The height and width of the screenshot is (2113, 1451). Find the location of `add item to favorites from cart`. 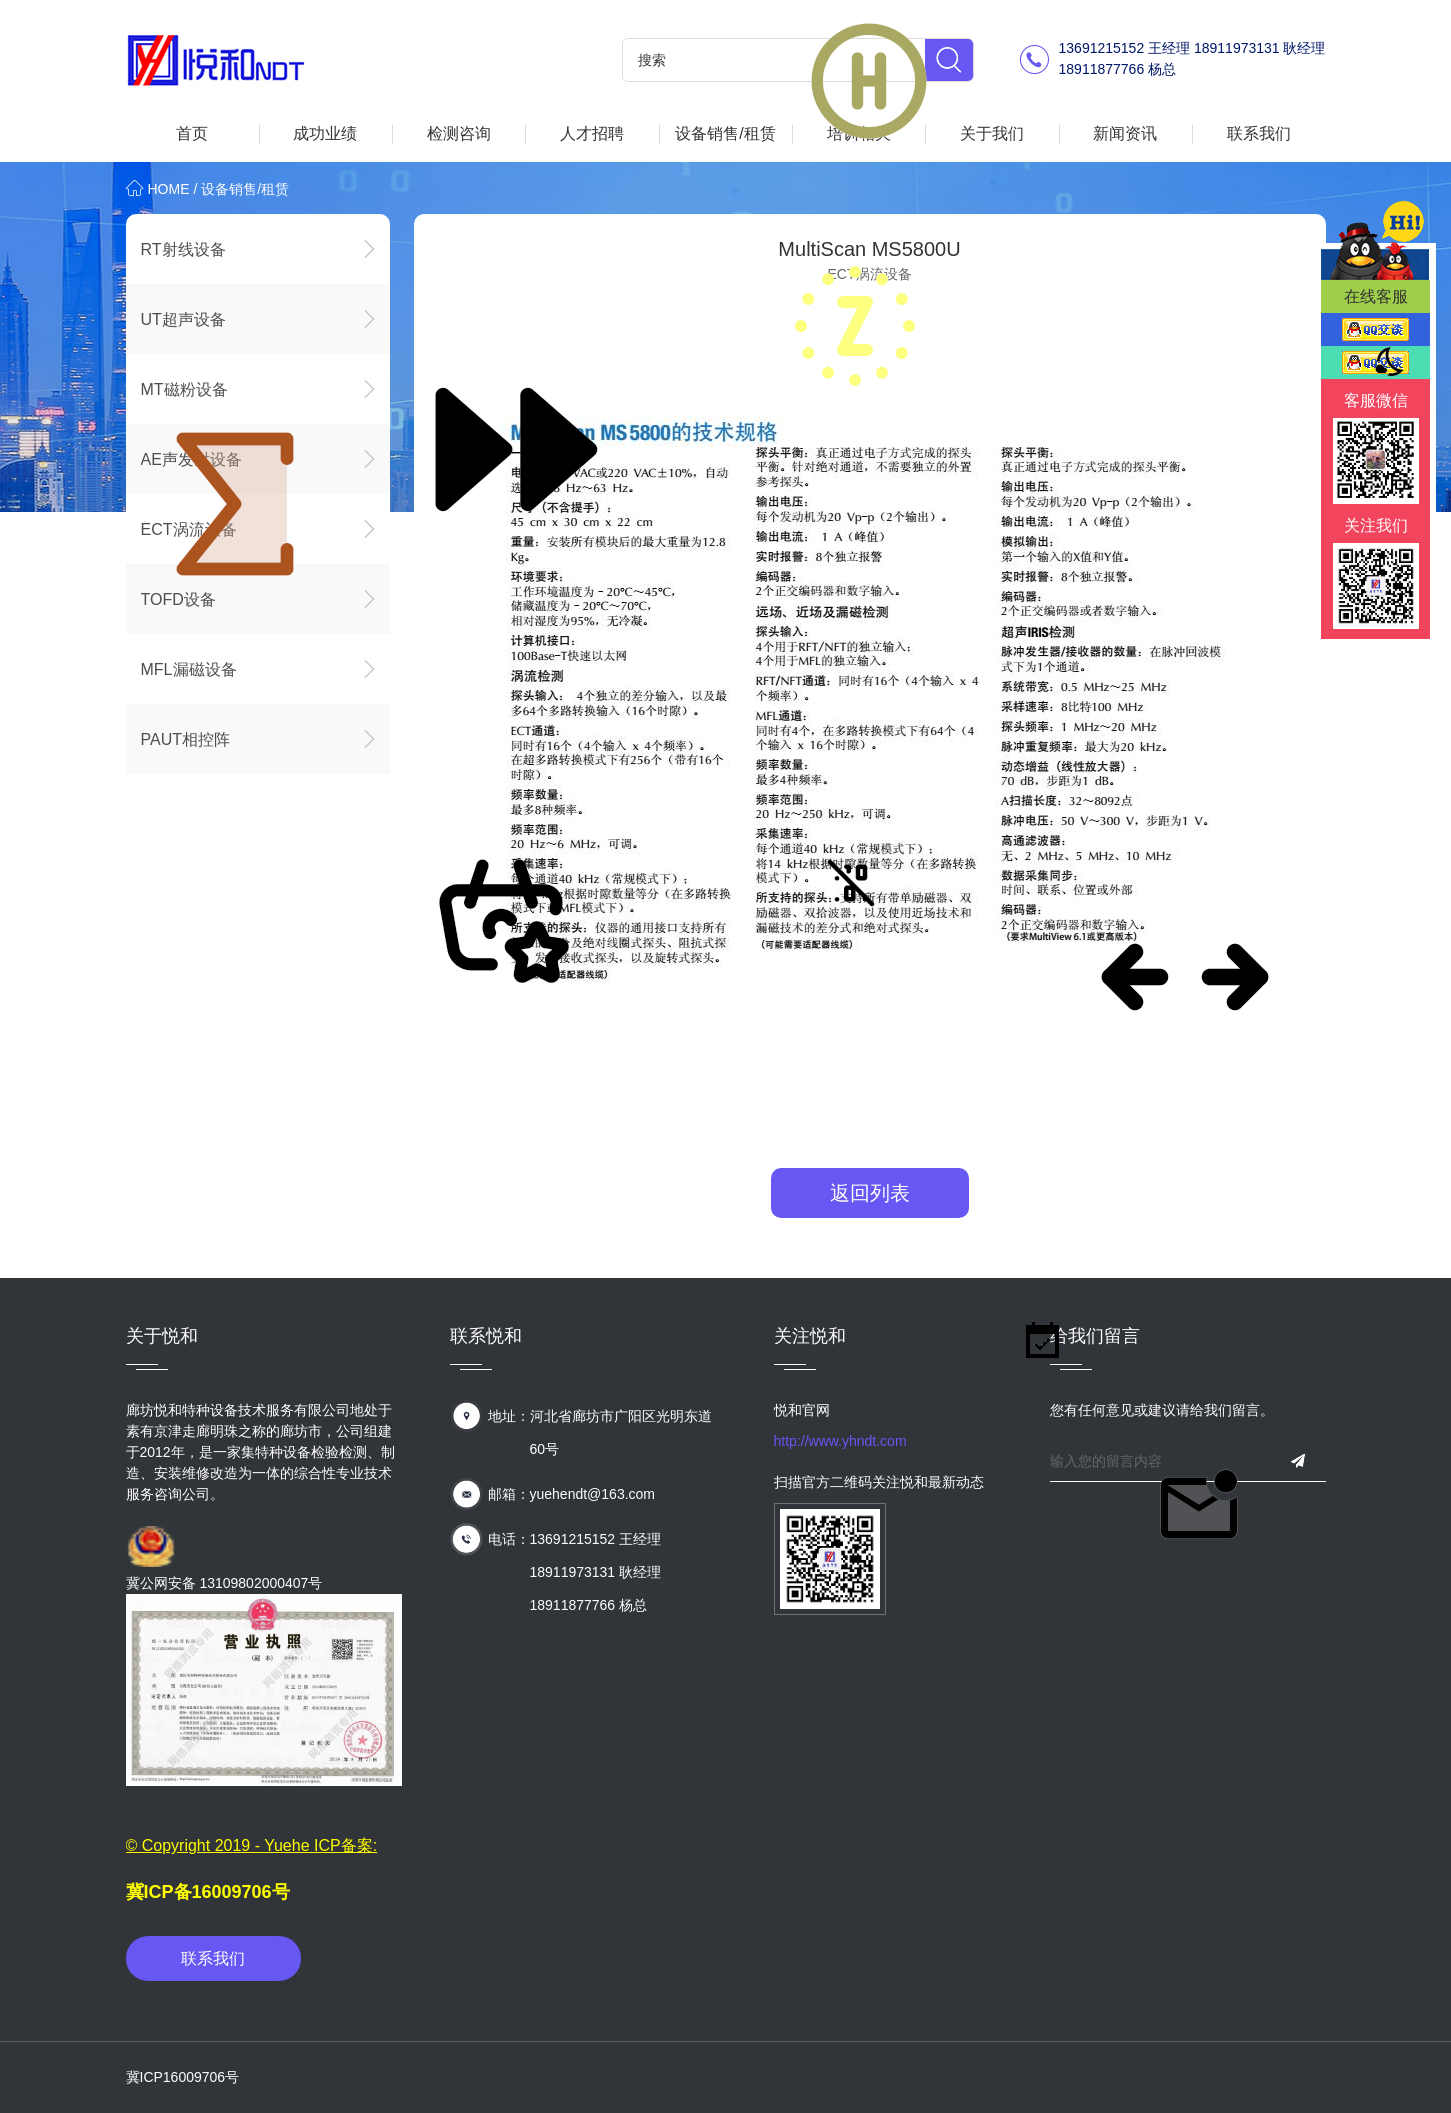

add item to favorites from cart is located at coordinates (501, 915).